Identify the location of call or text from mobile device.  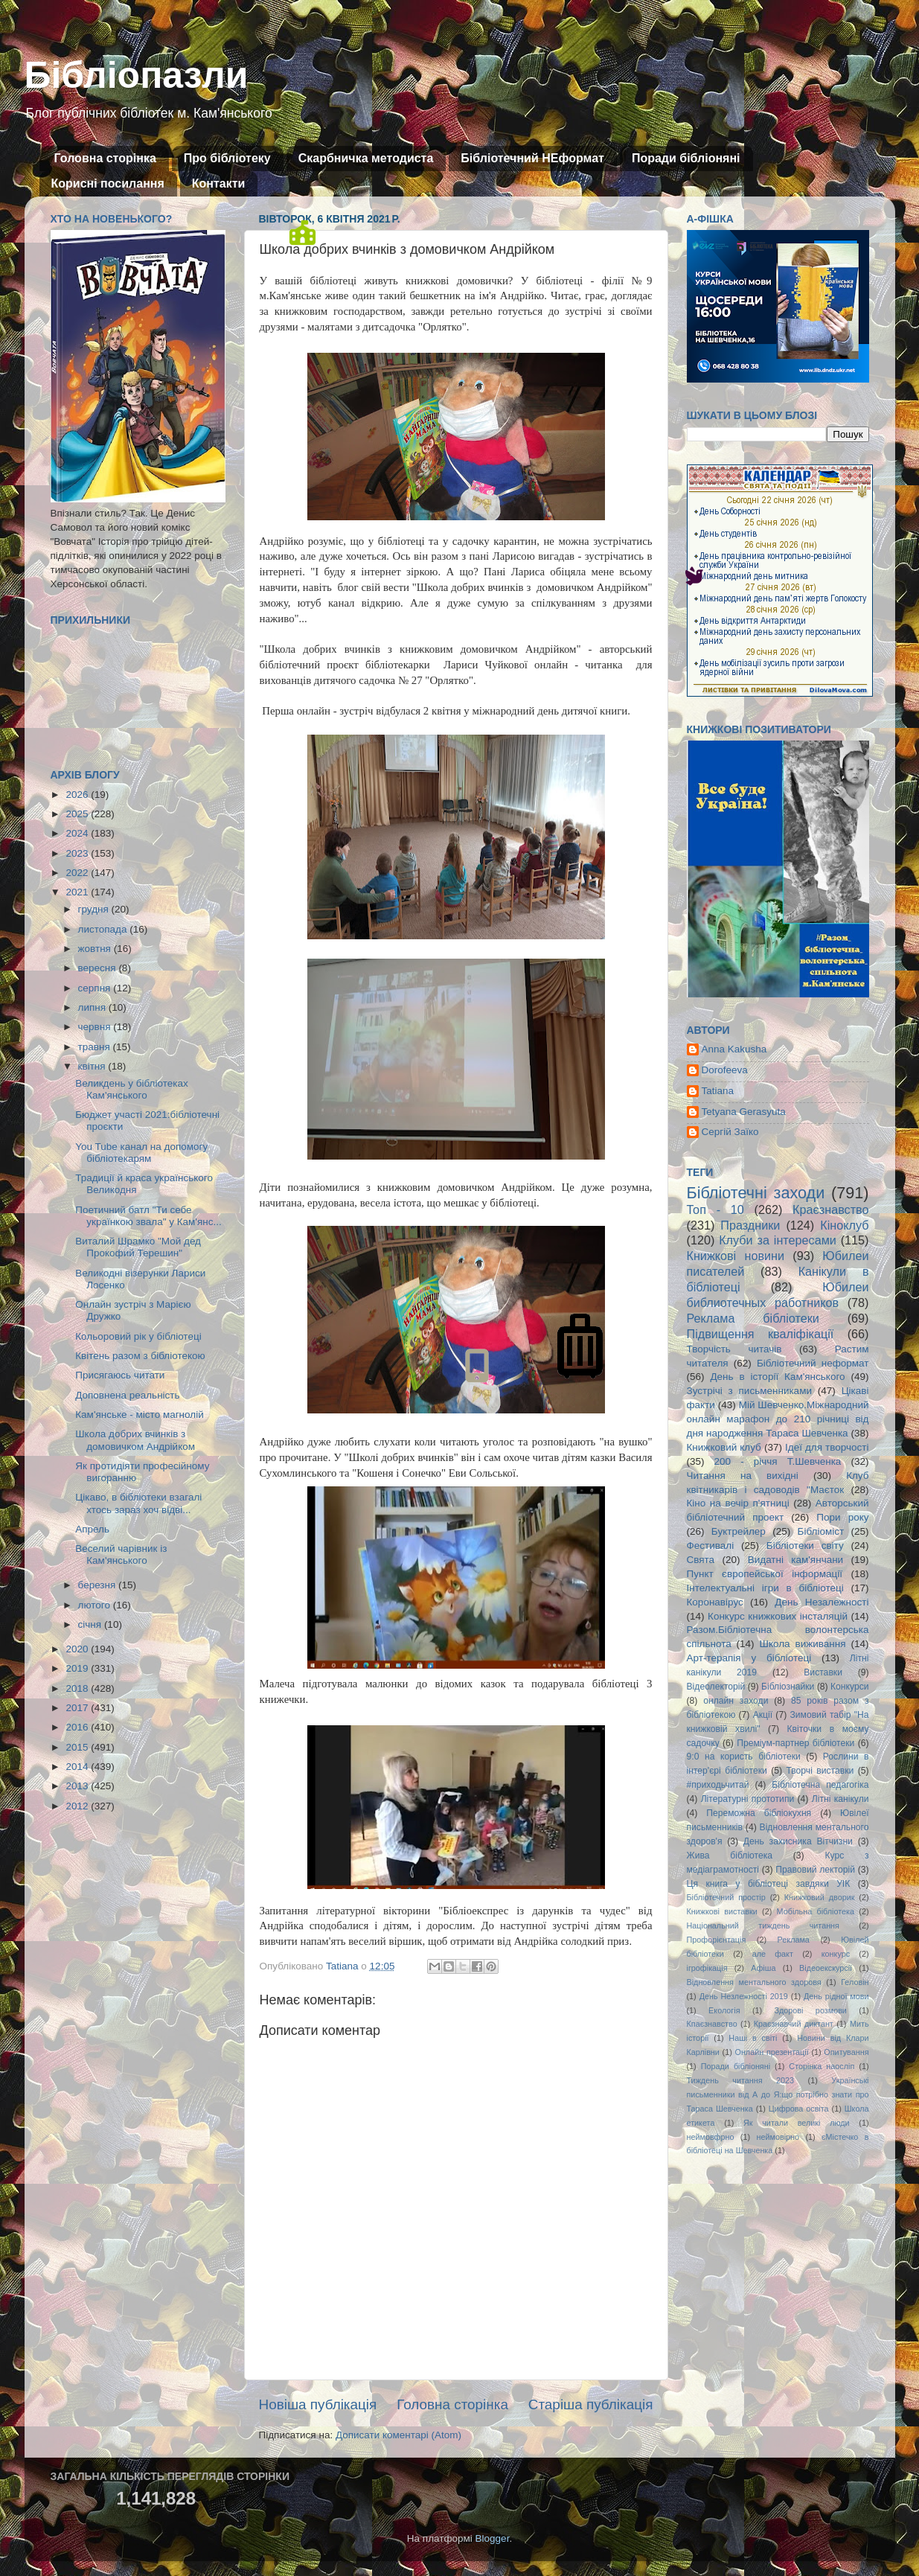
(477, 1366).